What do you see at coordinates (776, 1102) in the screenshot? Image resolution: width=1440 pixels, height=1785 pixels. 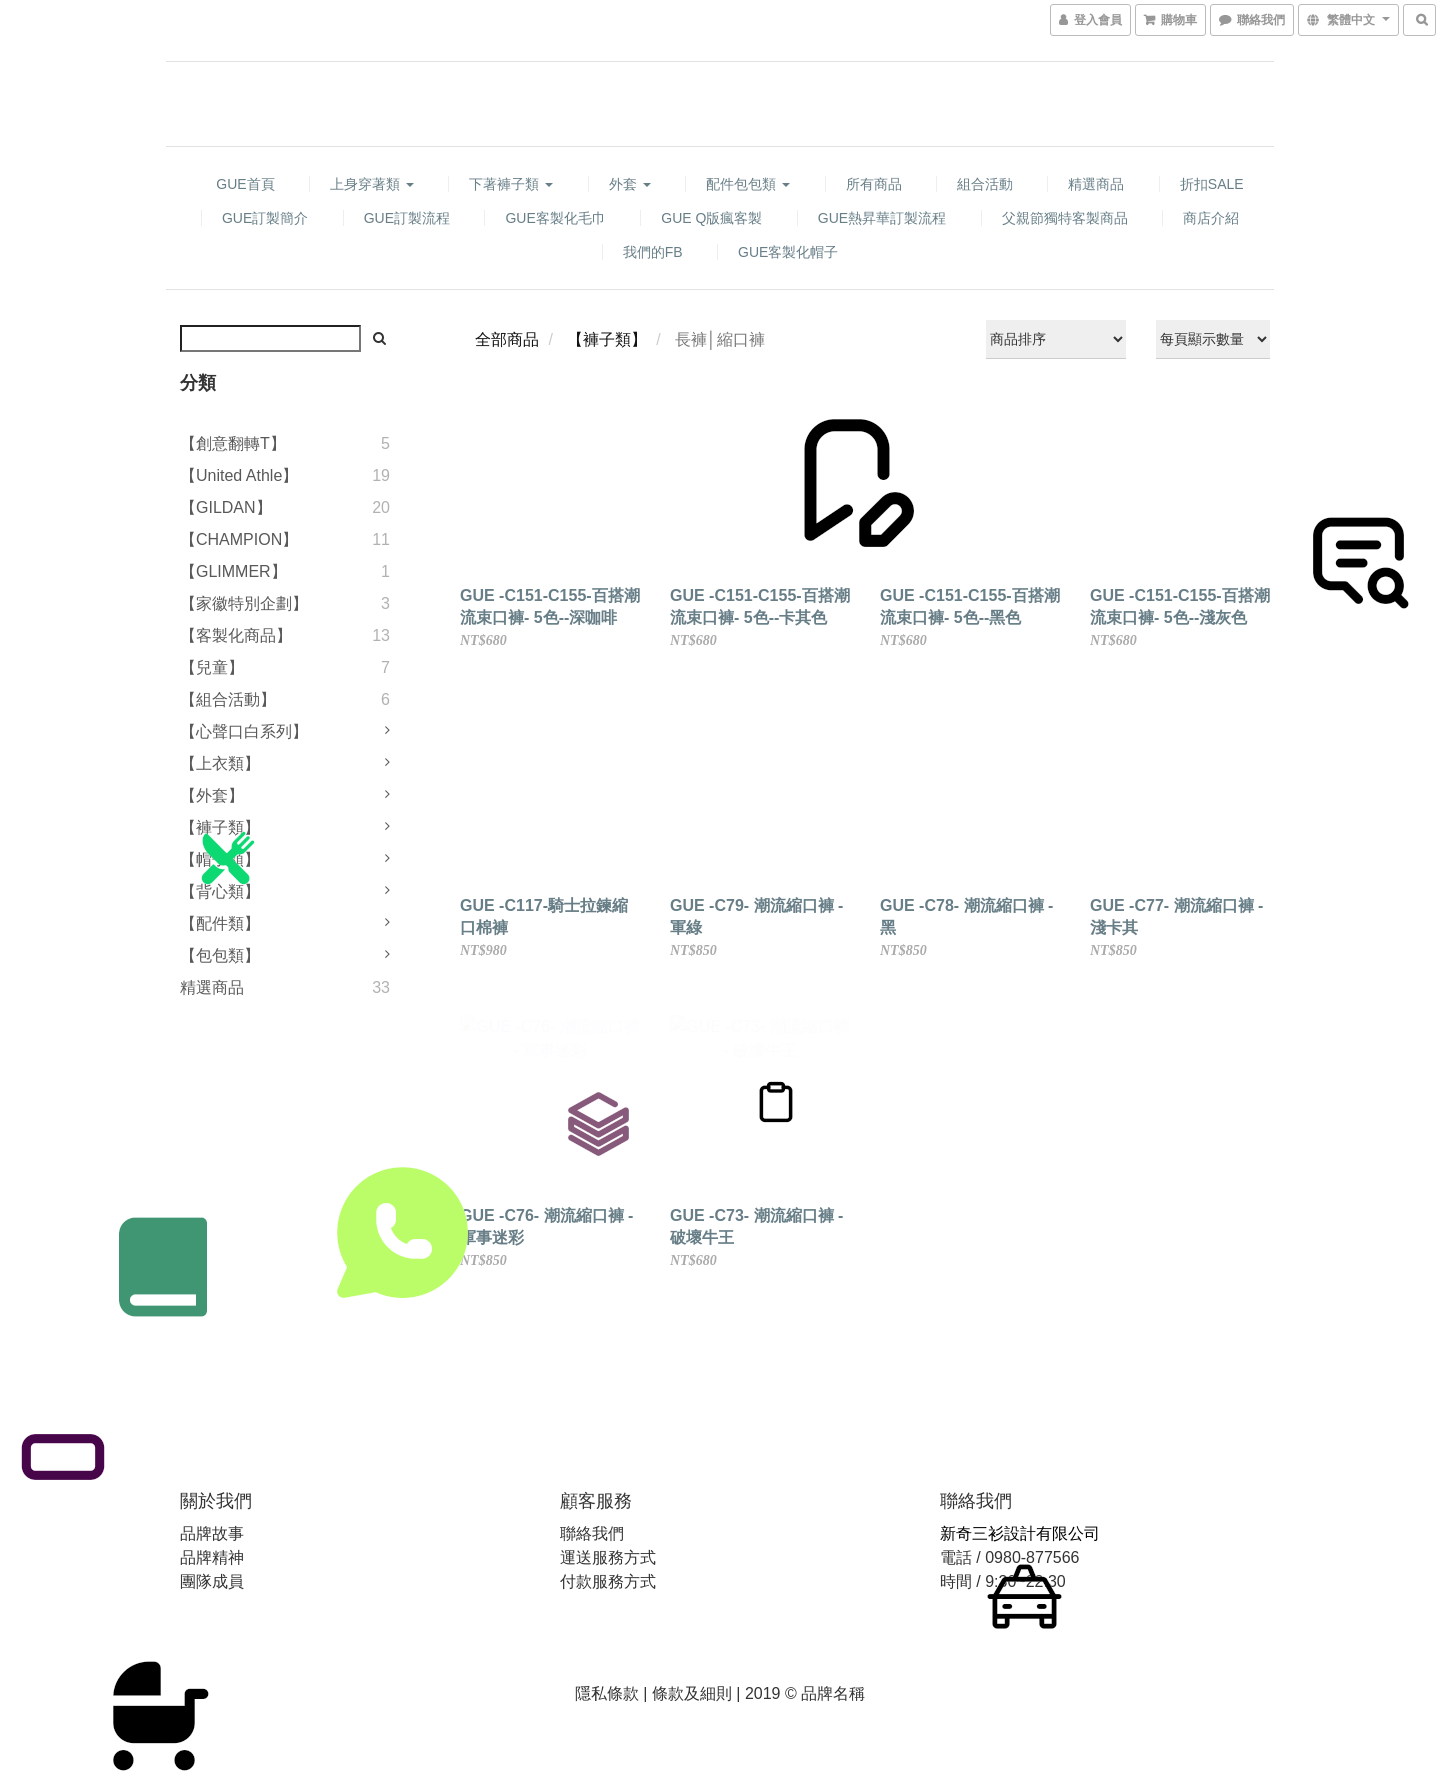 I see `copy to clipboard` at bounding box center [776, 1102].